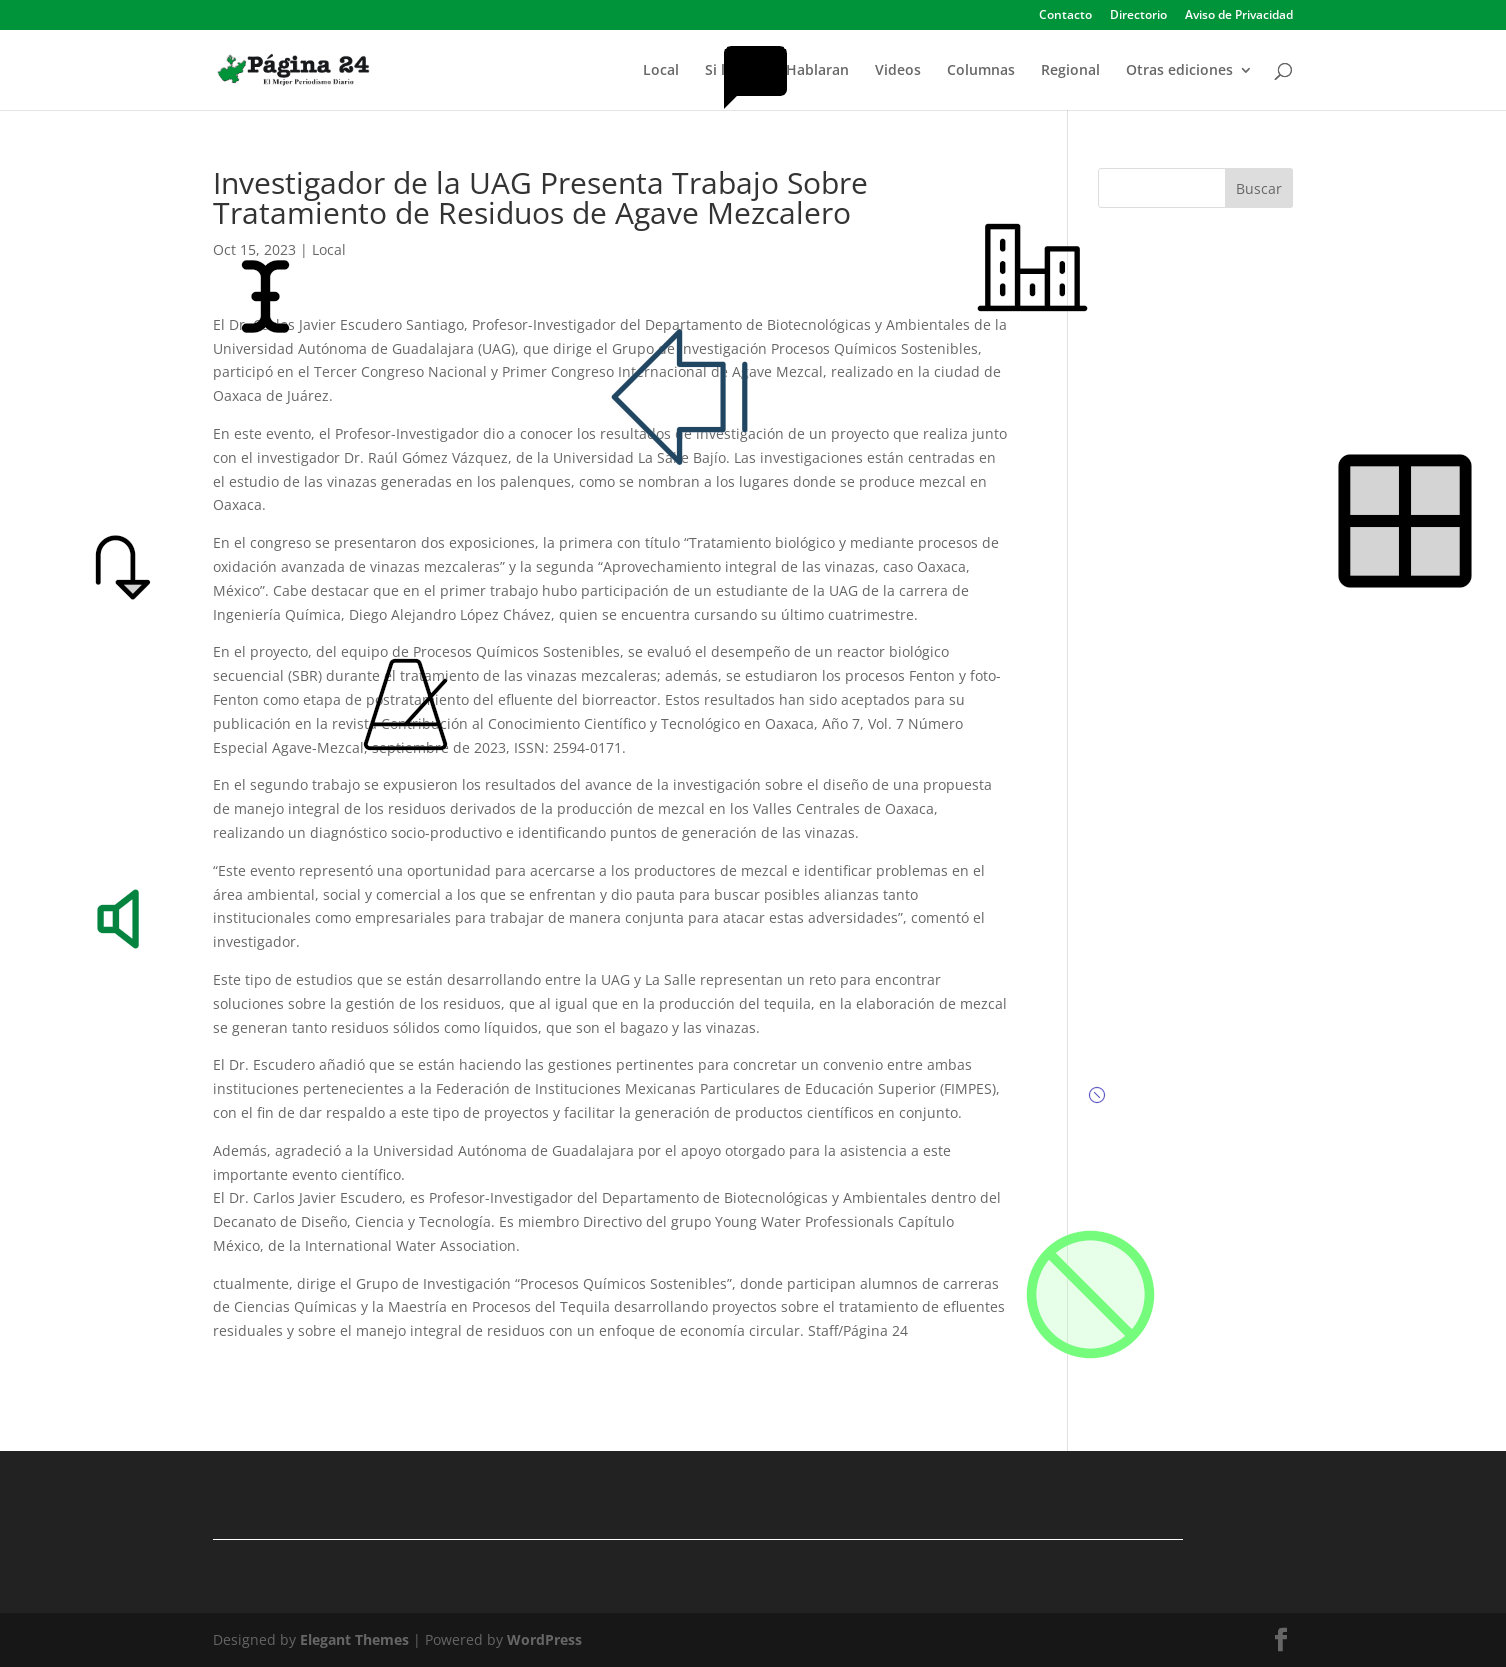  Describe the element at coordinates (265, 296) in the screenshot. I see `text input field is active` at that location.